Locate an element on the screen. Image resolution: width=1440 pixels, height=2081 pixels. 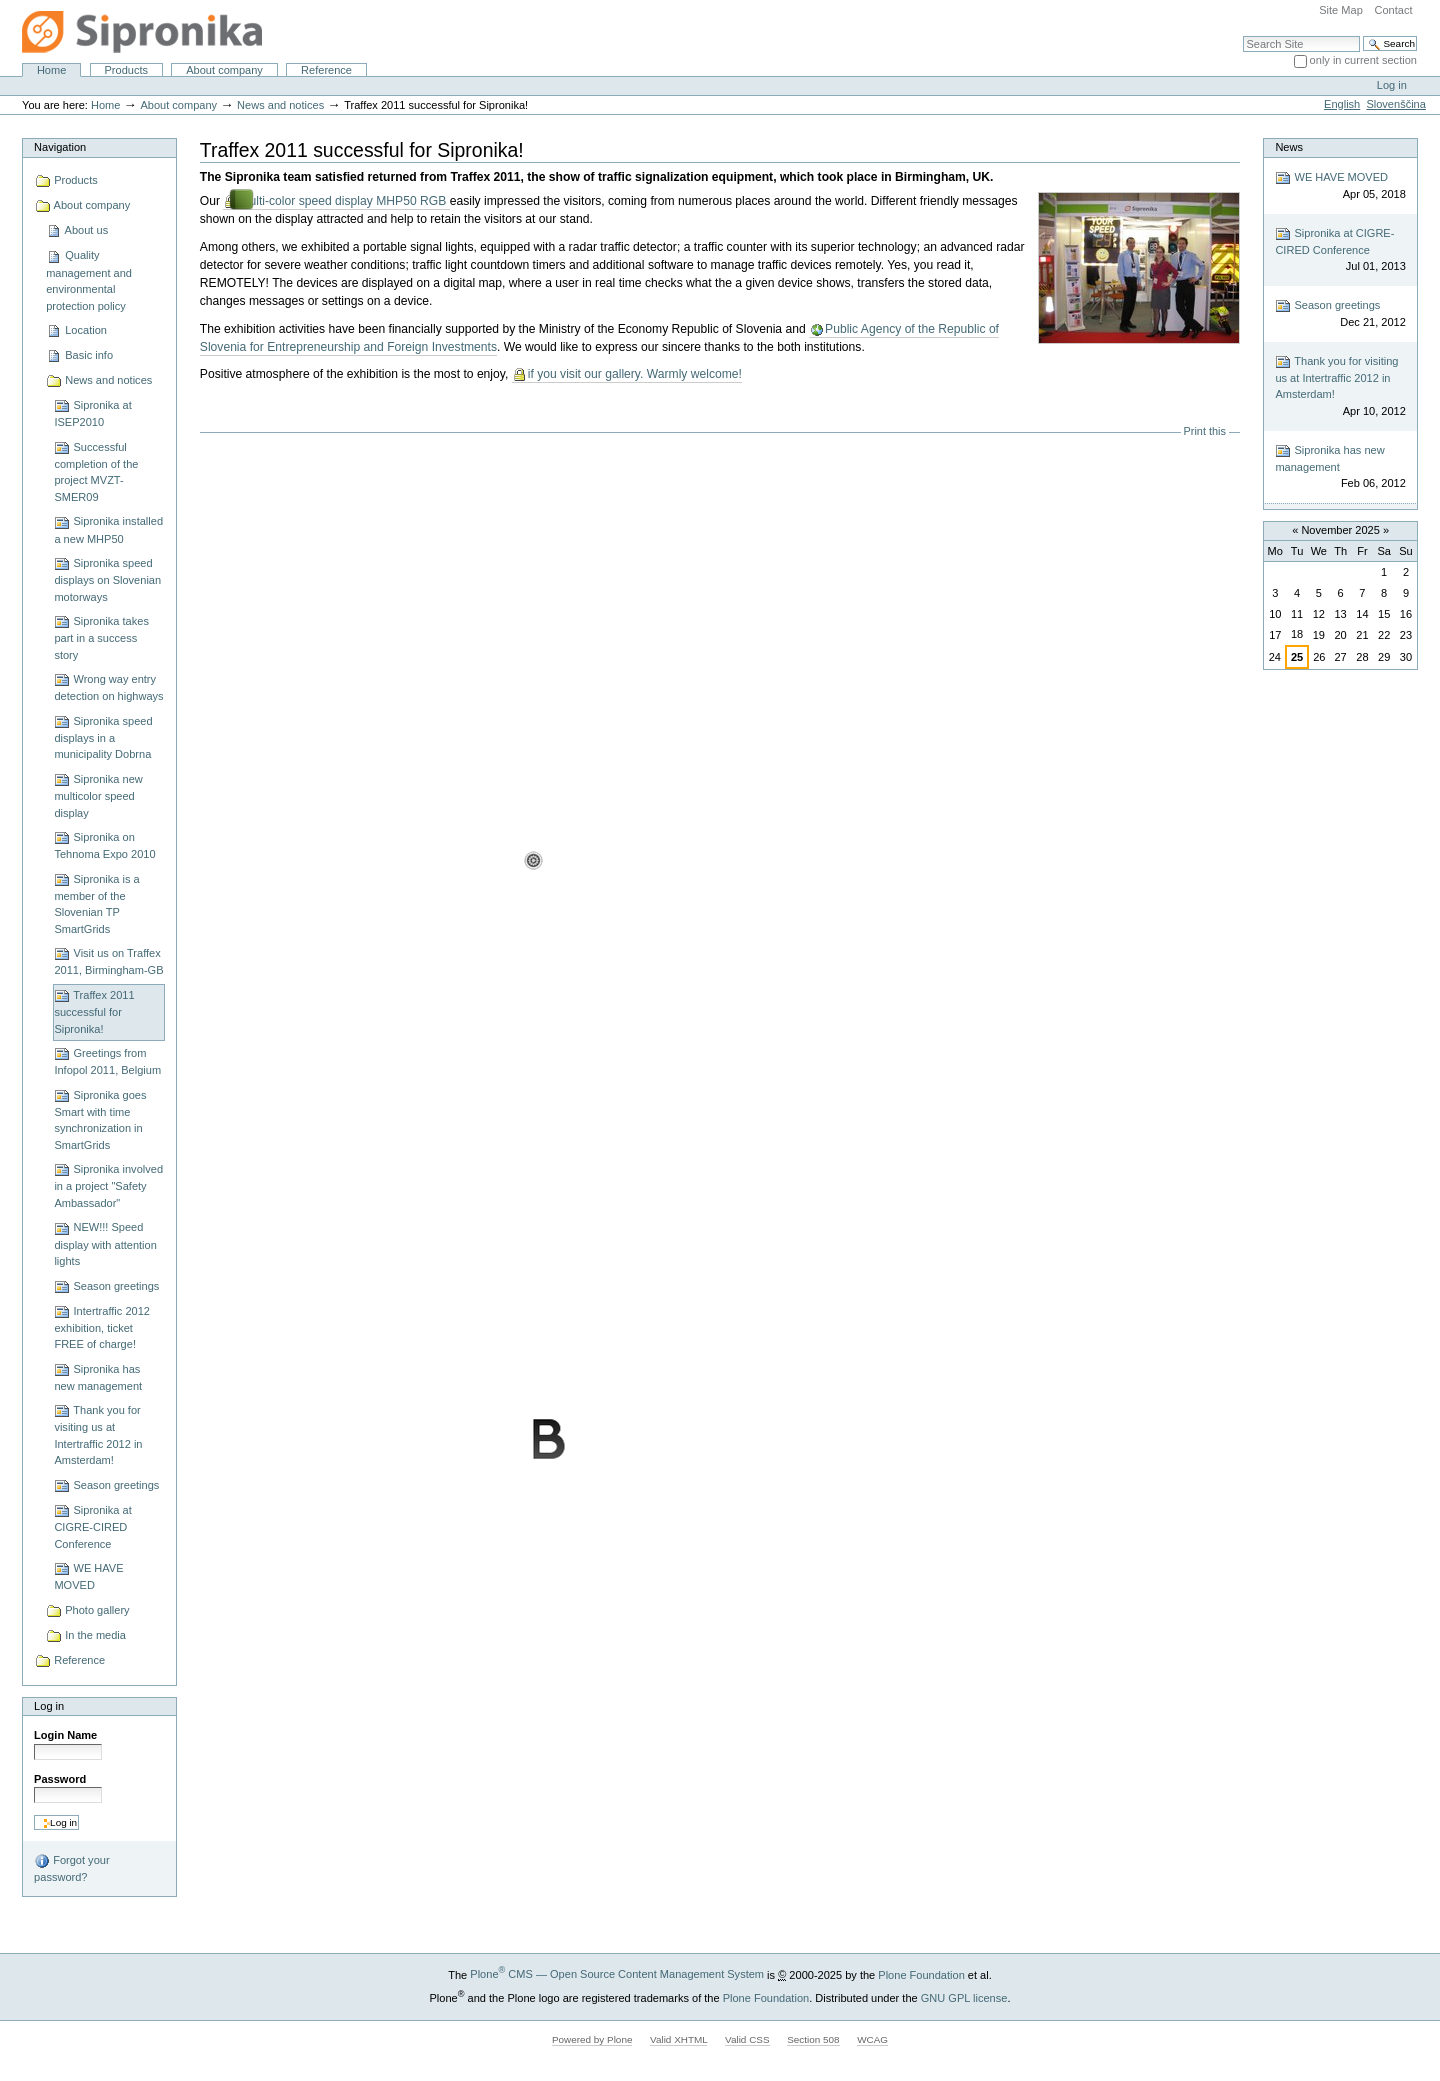
access the desktop folder is located at coordinates (241, 198).